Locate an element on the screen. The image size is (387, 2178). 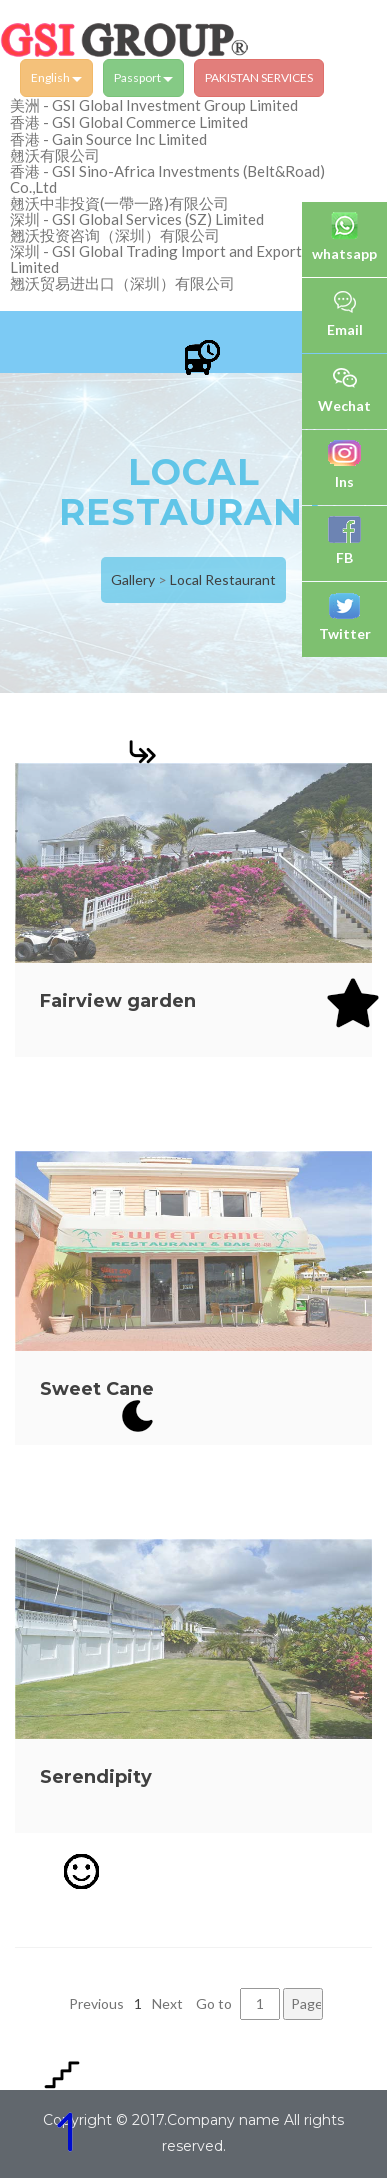
view bus departure times is located at coordinates (202, 357).